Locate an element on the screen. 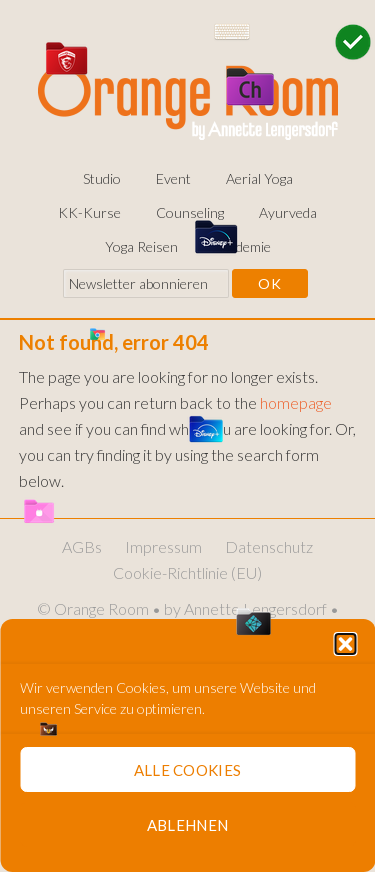 The image size is (375, 872). open folder containing google chrome files is located at coordinates (97, 334).